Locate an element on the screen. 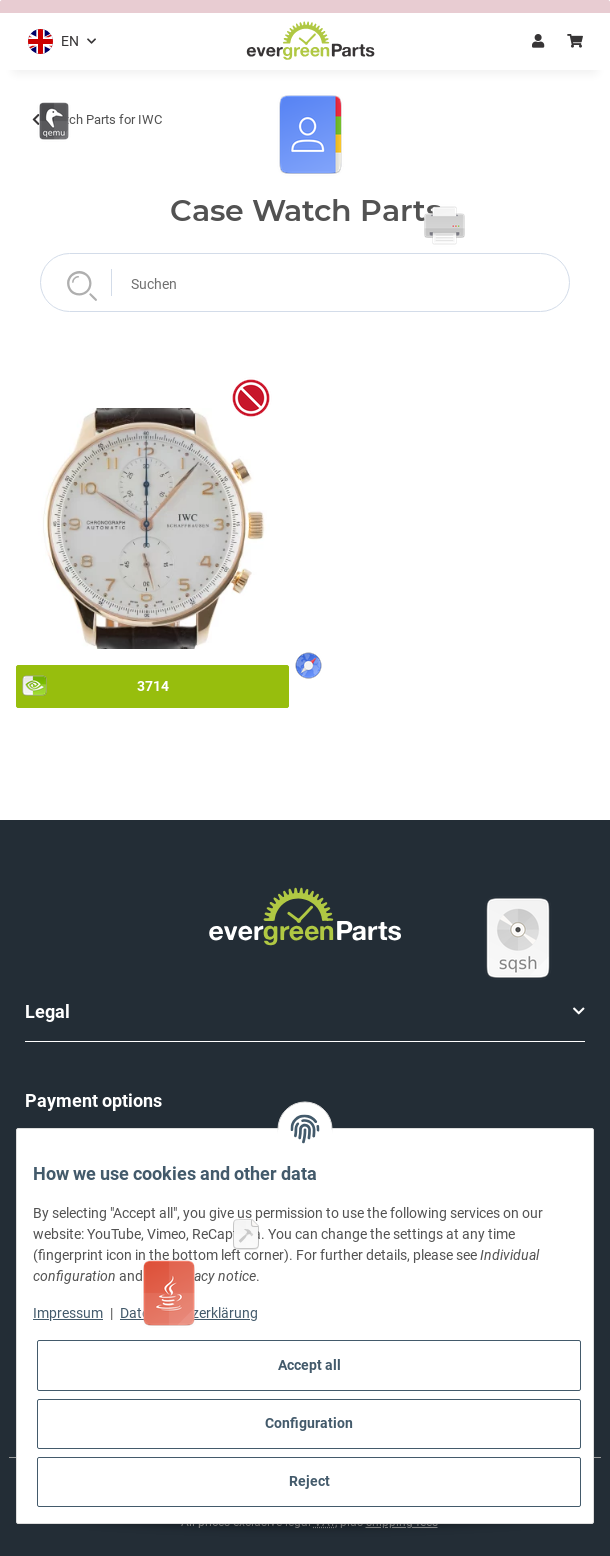 The width and height of the screenshot is (610, 1556). a squashfs compressed filesystem archive file is located at coordinates (518, 938).